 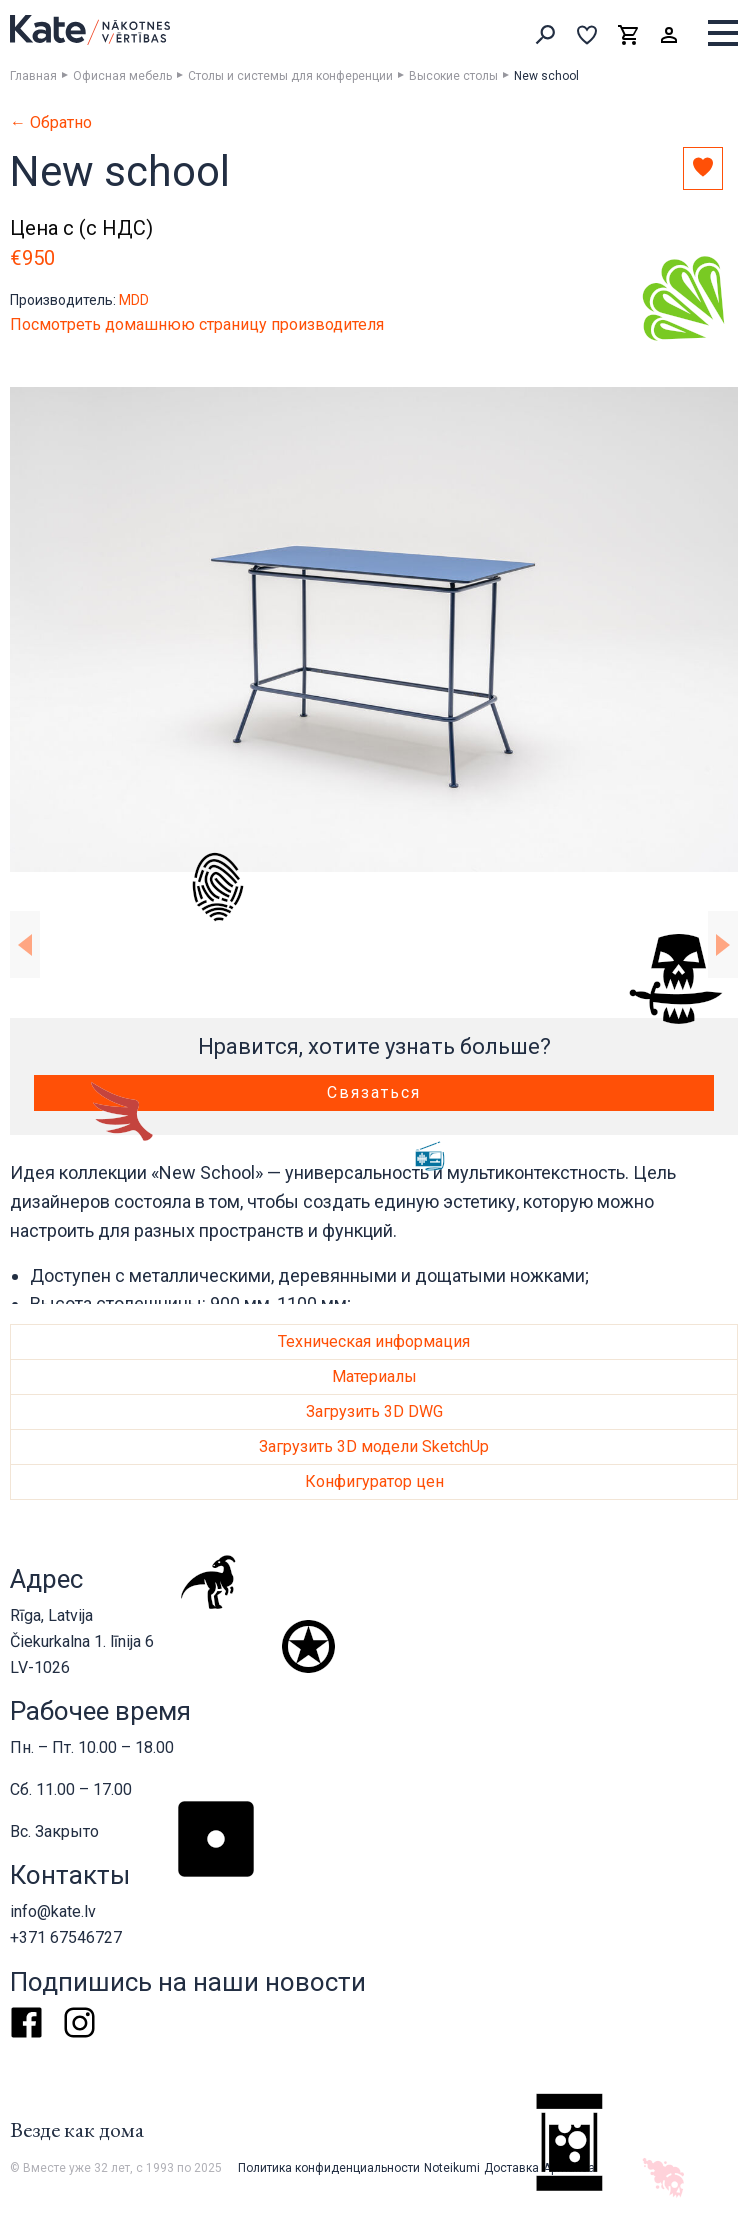 What do you see at coordinates (308, 1646) in the screenshot?
I see `indicates allied or friendly faction status` at bounding box center [308, 1646].